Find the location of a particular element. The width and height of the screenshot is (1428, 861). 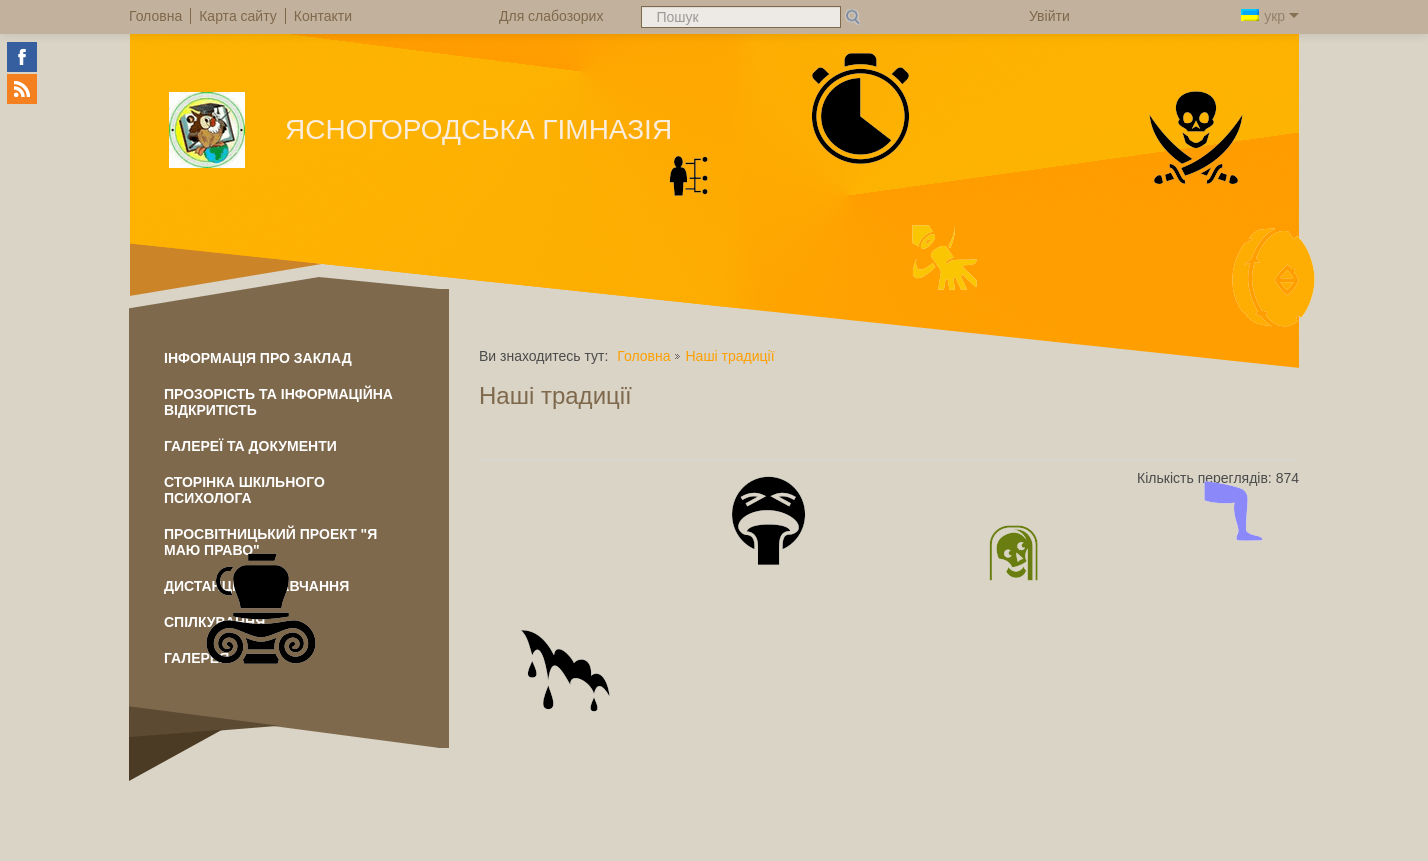

indicates nausea or sickness status effect is located at coordinates (768, 520).